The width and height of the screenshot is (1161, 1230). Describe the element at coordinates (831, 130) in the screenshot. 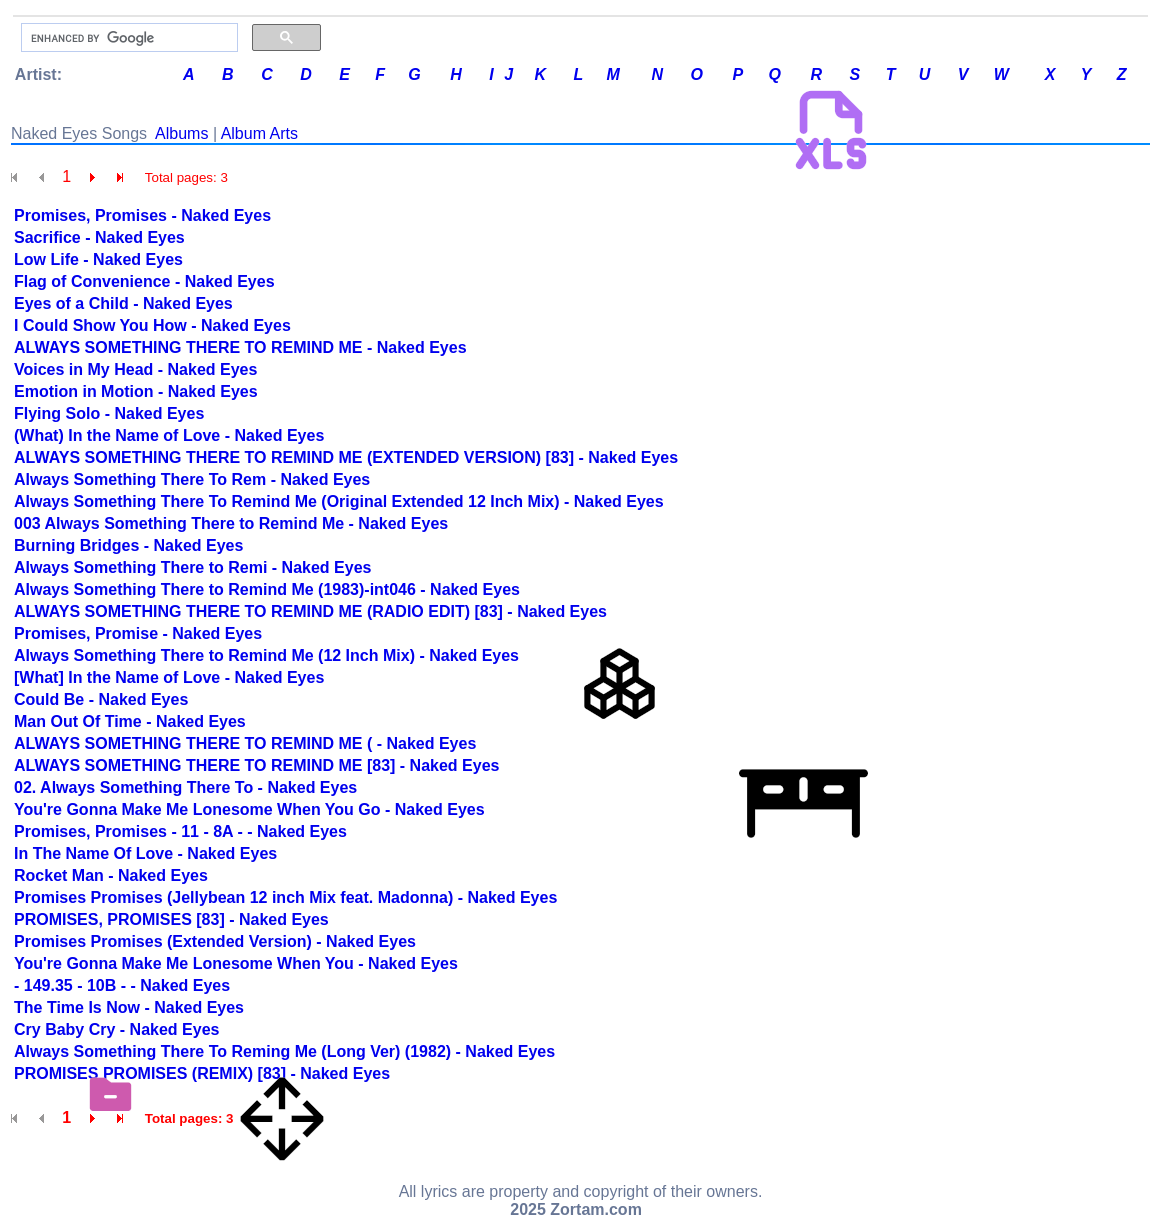

I see `indicates an Excel spreadsheet file` at that location.